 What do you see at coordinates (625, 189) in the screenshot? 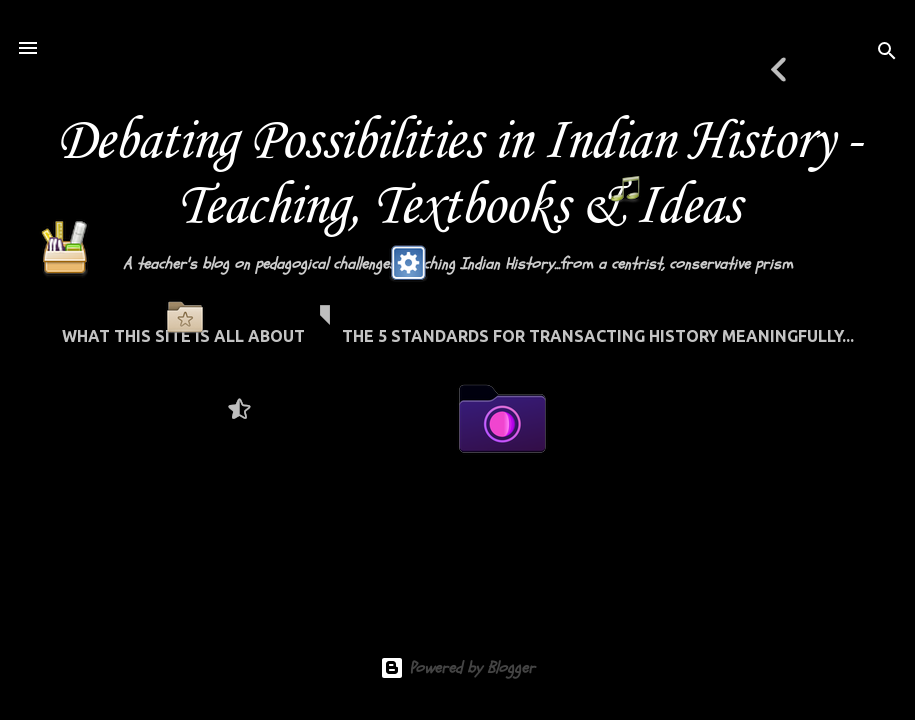
I see `indicates an audio file type` at bounding box center [625, 189].